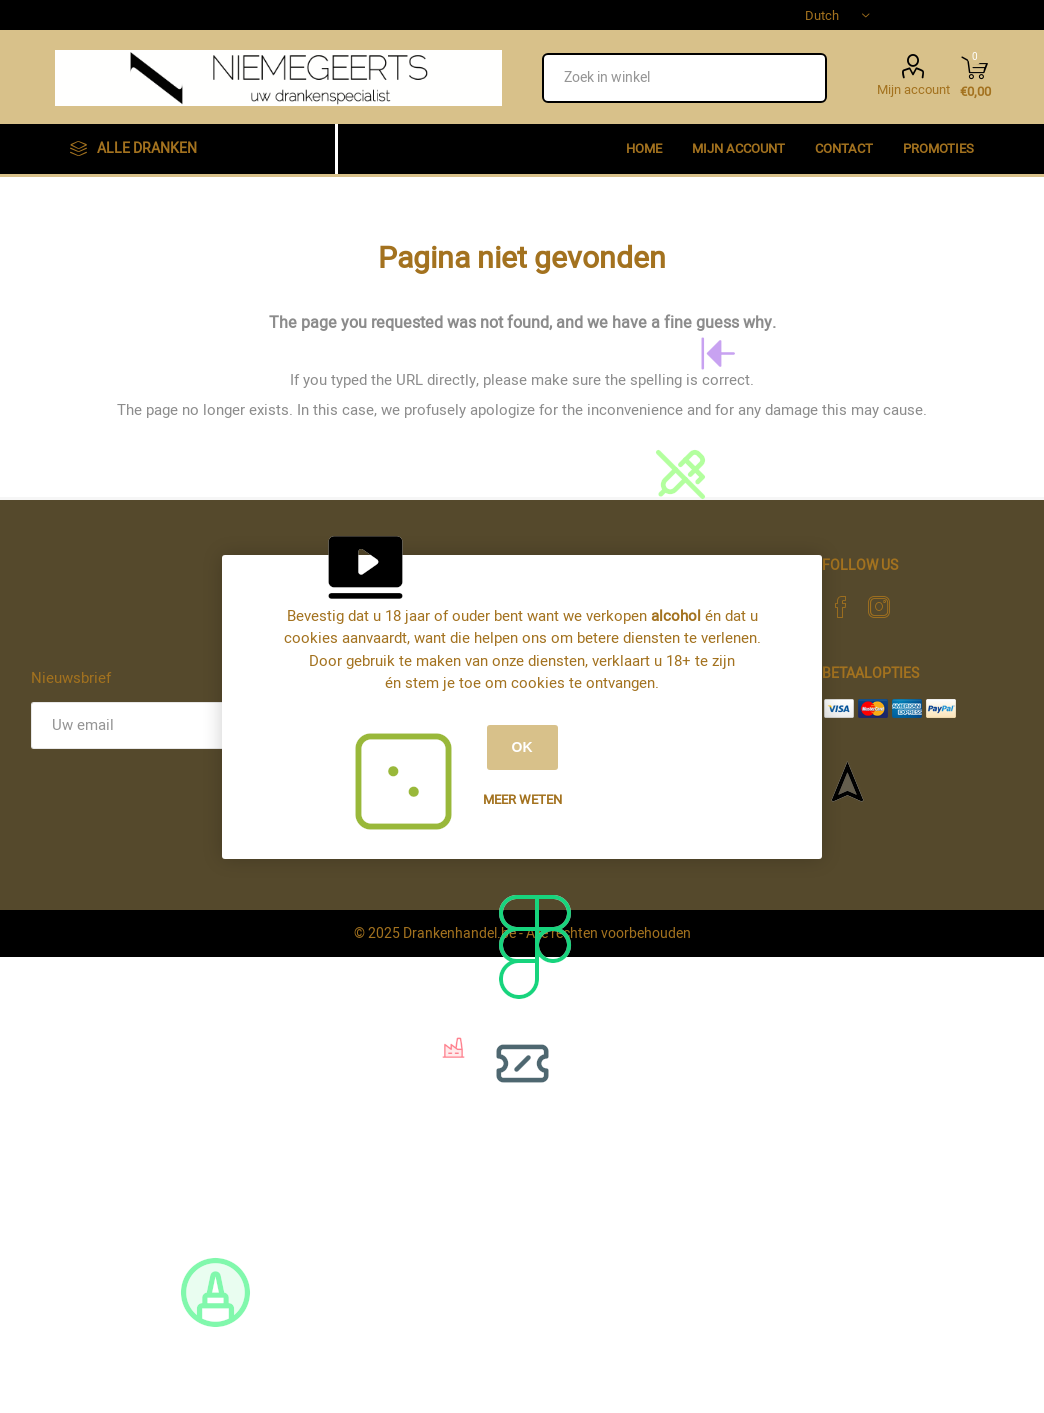 This screenshot has width=1044, height=1413. Describe the element at coordinates (215, 1292) in the screenshot. I see `select marker or highlighter tool` at that location.